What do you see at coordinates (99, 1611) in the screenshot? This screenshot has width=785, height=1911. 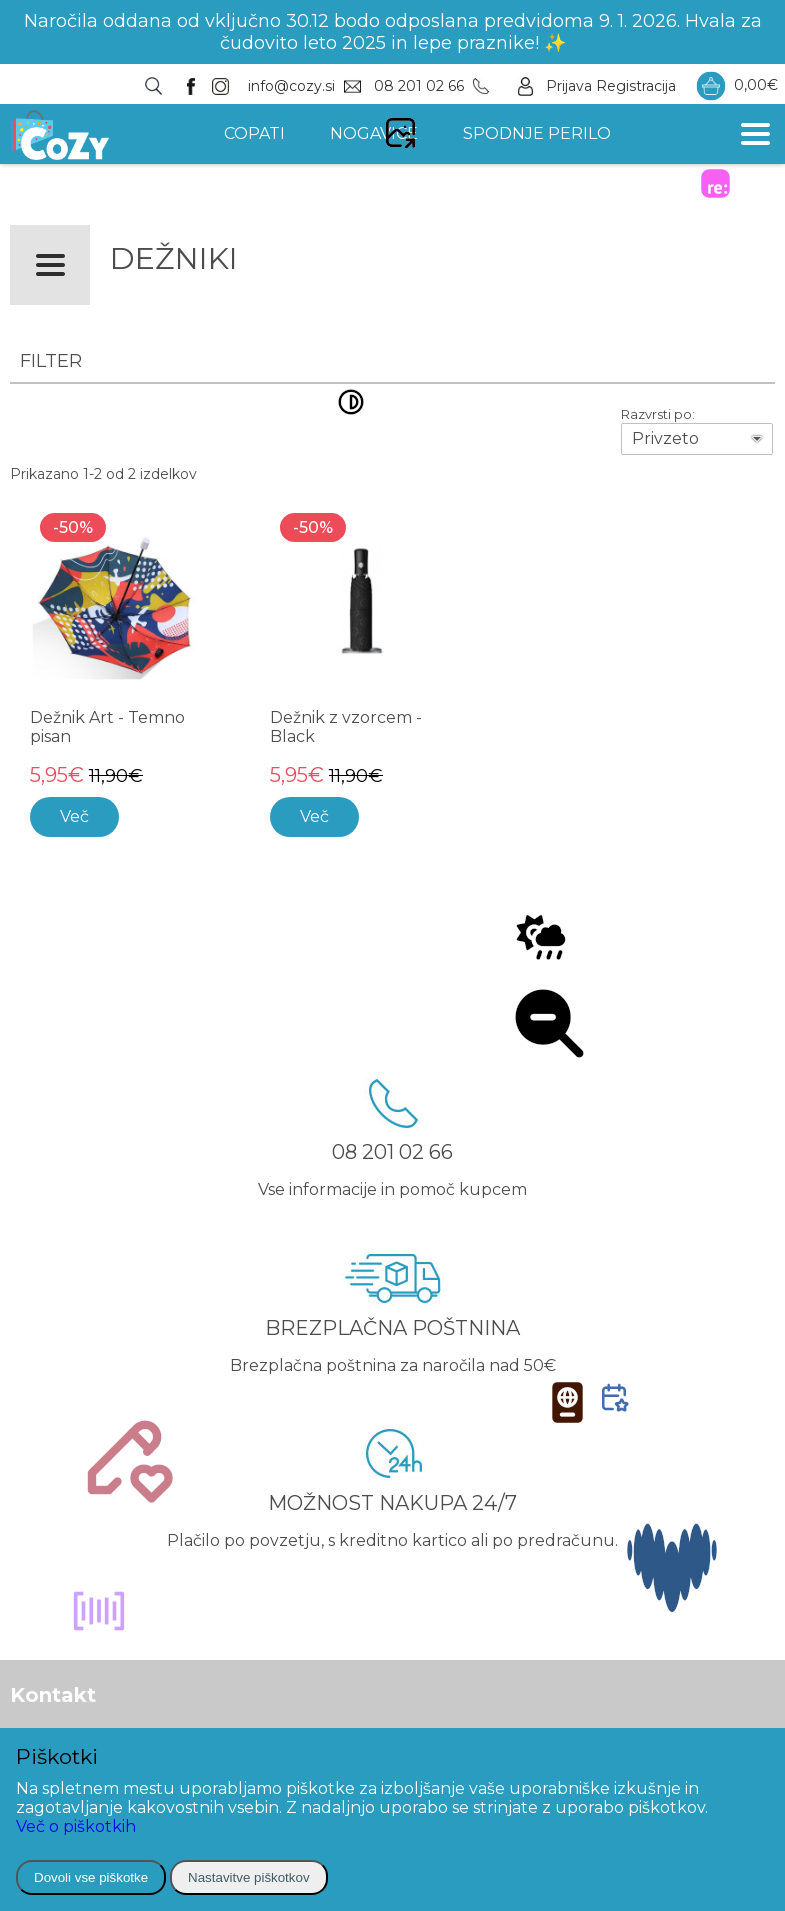 I see `scan a barcode` at bounding box center [99, 1611].